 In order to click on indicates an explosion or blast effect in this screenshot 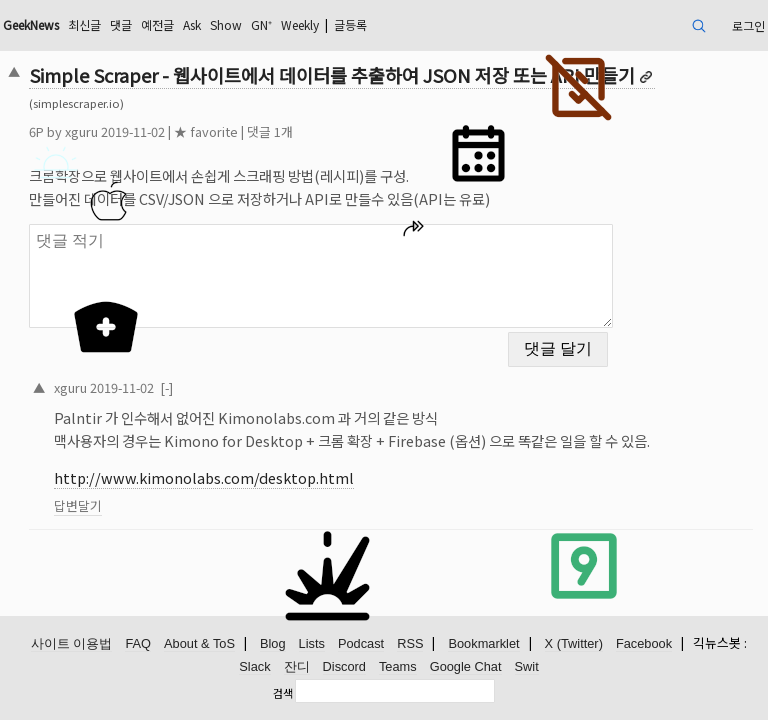, I will do `click(327, 578)`.